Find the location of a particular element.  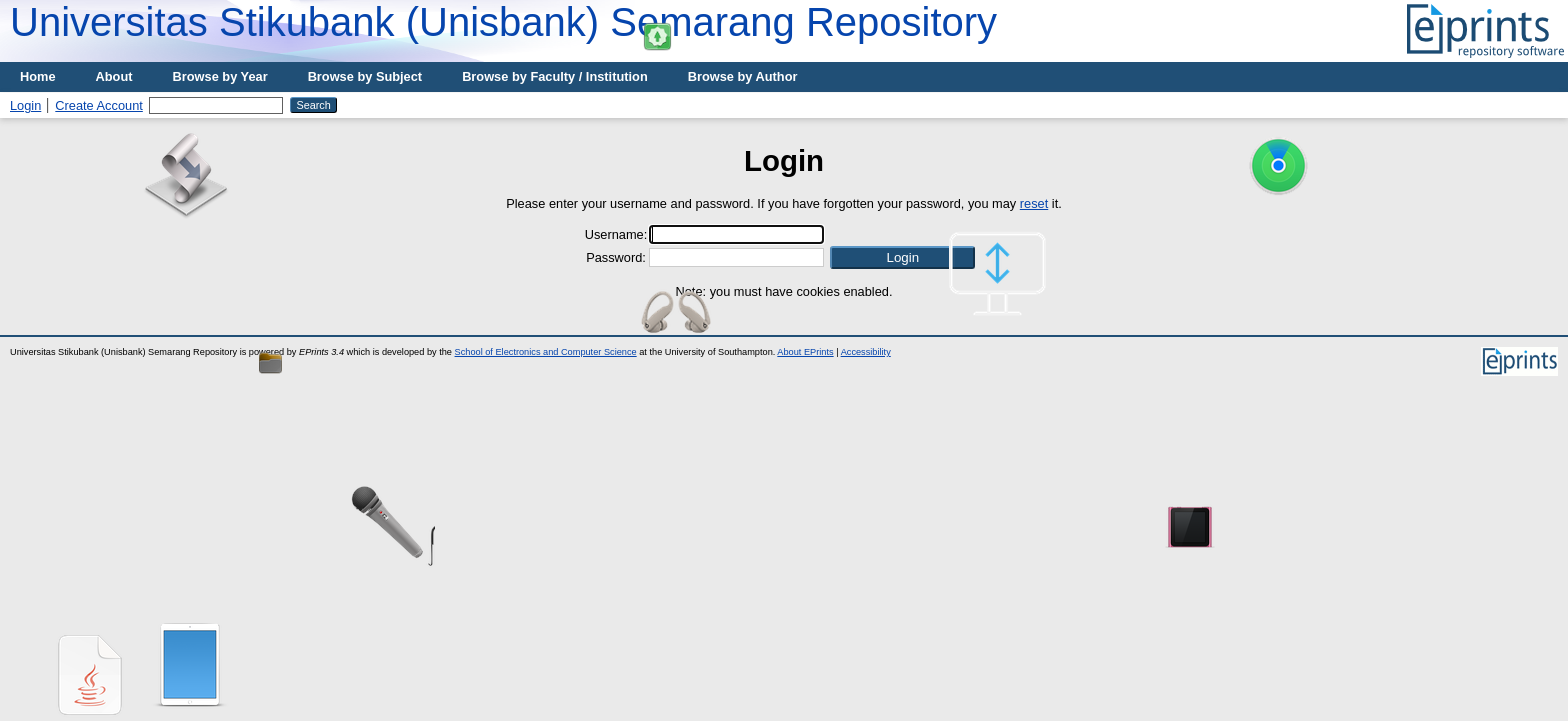

iPod nano device in pink is located at coordinates (1190, 527).